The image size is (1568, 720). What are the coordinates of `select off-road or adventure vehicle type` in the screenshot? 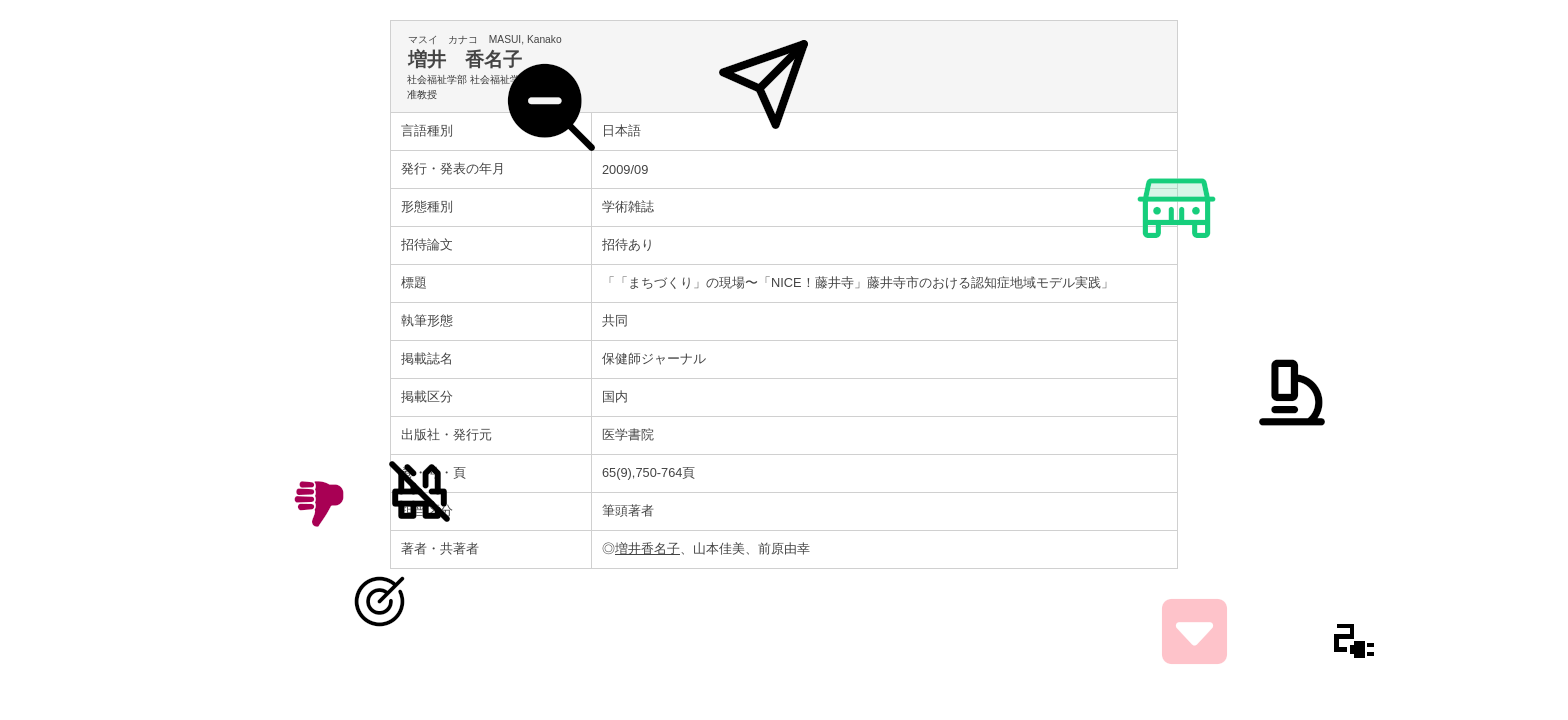 It's located at (1176, 209).